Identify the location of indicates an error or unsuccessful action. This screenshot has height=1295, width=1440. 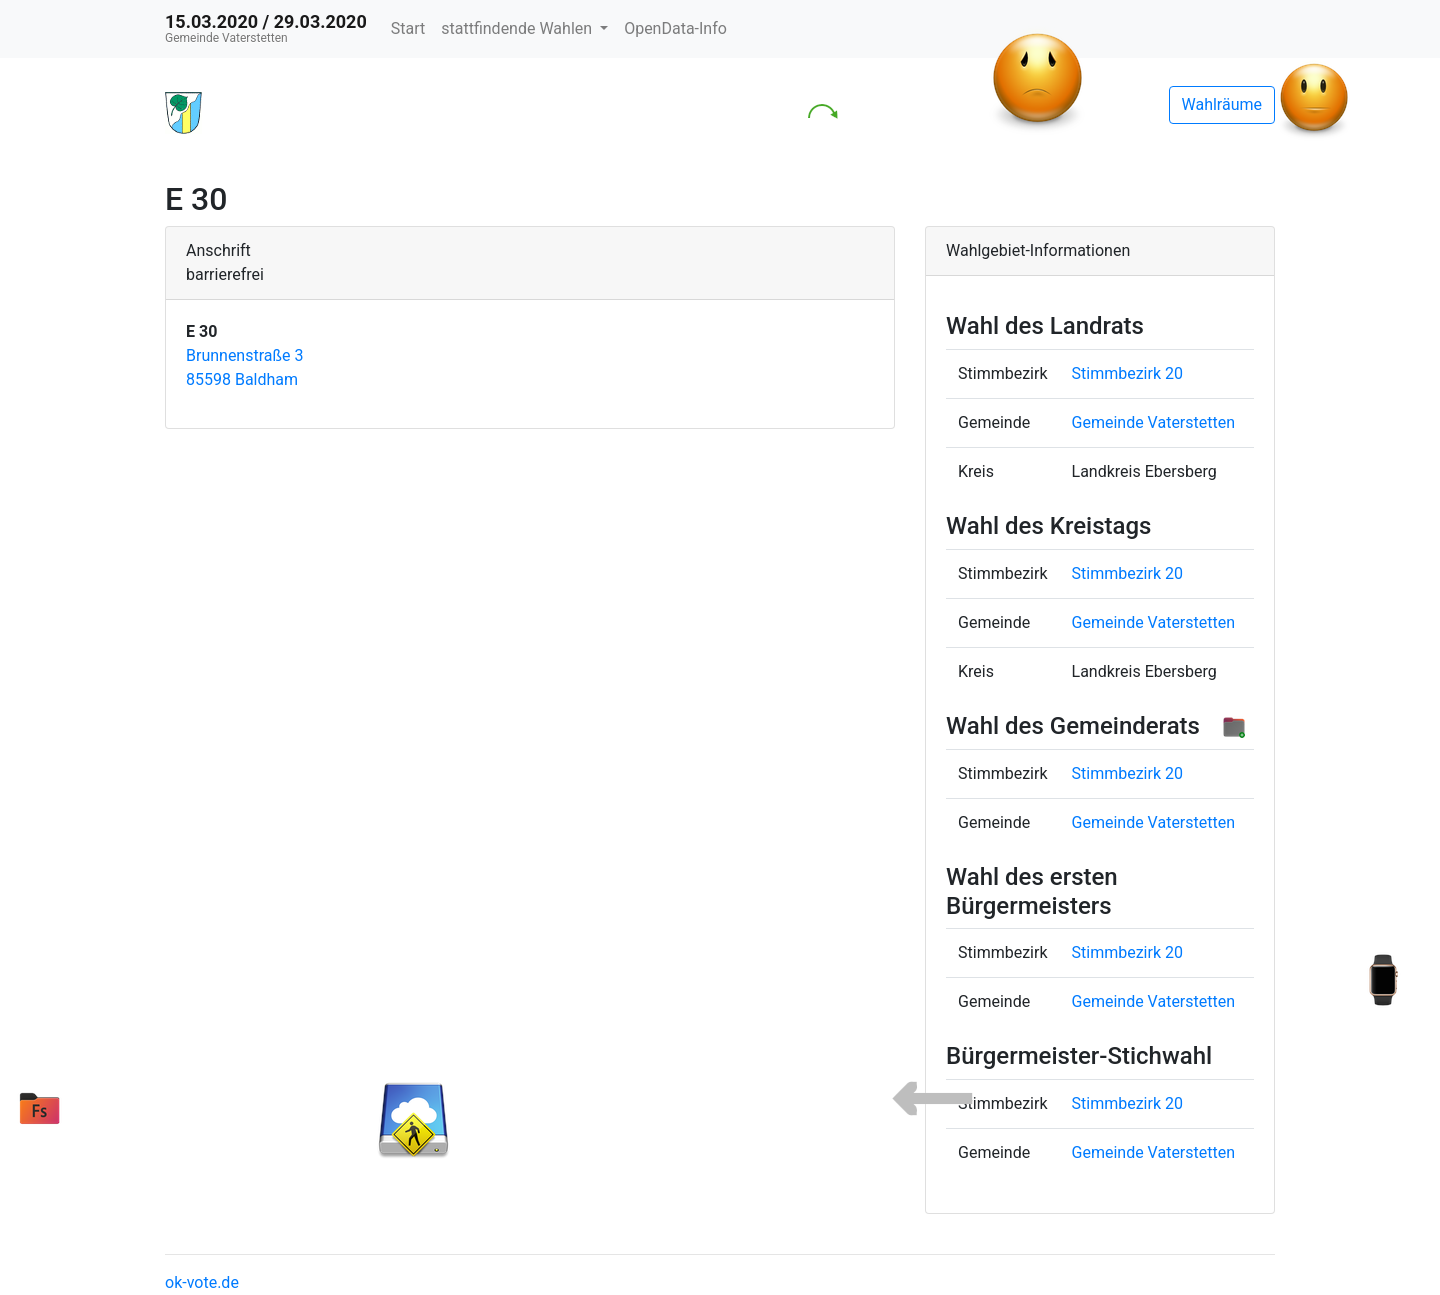
(1038, 82).